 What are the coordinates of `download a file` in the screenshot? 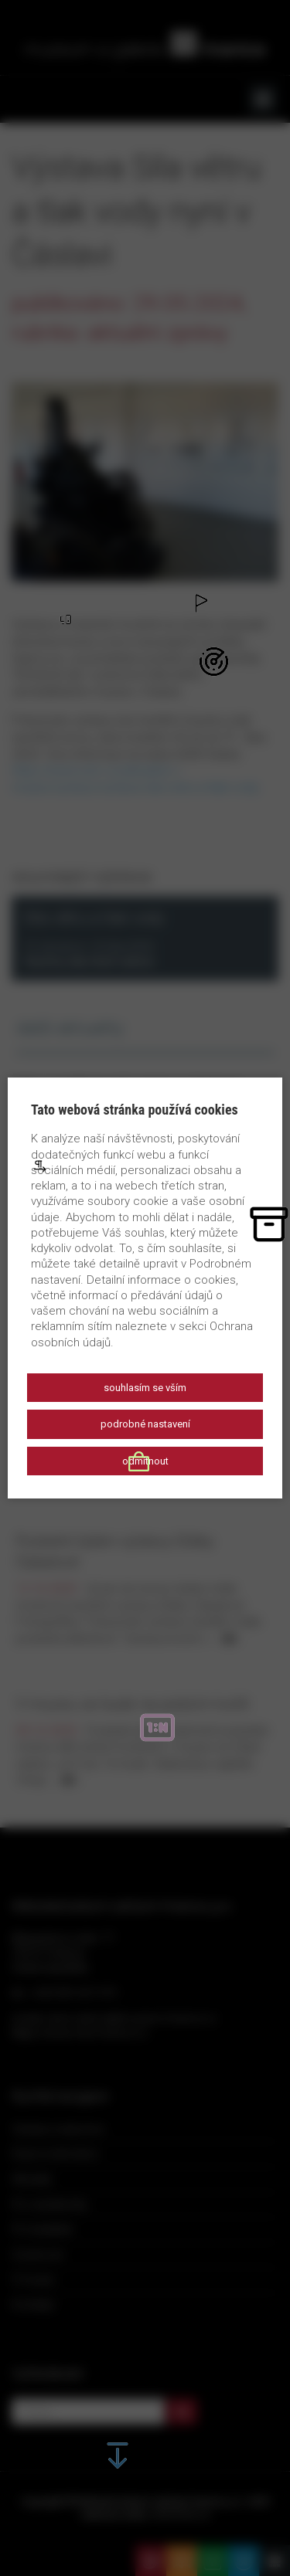 It's located at (118, 2456).